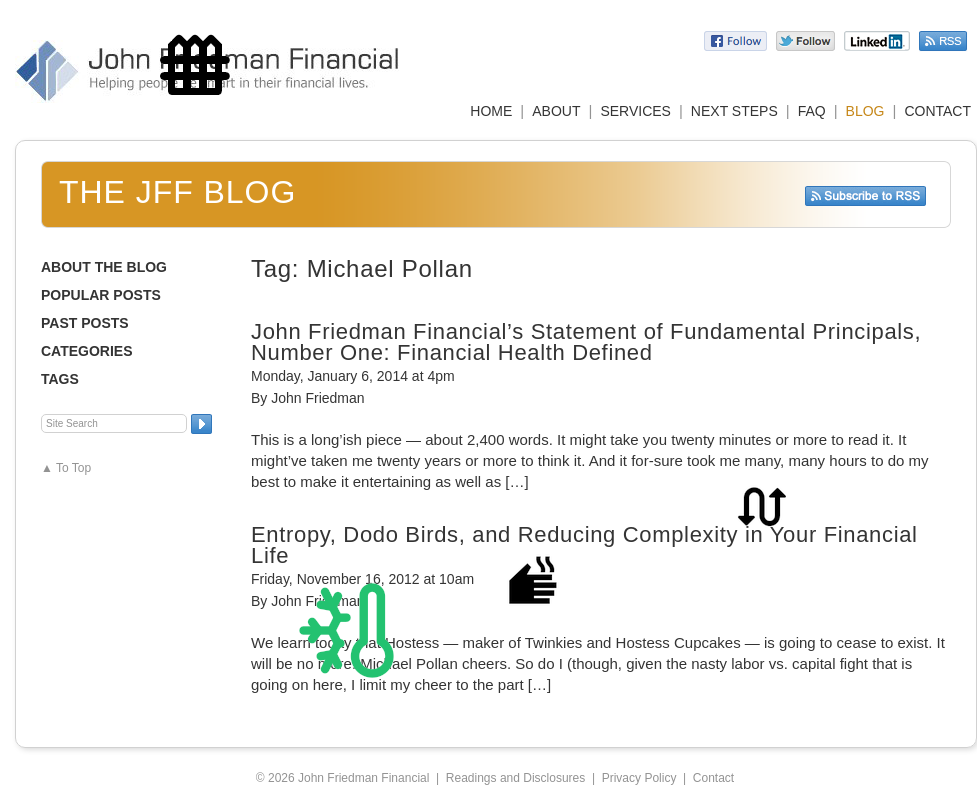  What do you see at coordinates (195, 64) in the screenshot?
I see `access yard or outdoor settings` at bounding box center [195, 64].